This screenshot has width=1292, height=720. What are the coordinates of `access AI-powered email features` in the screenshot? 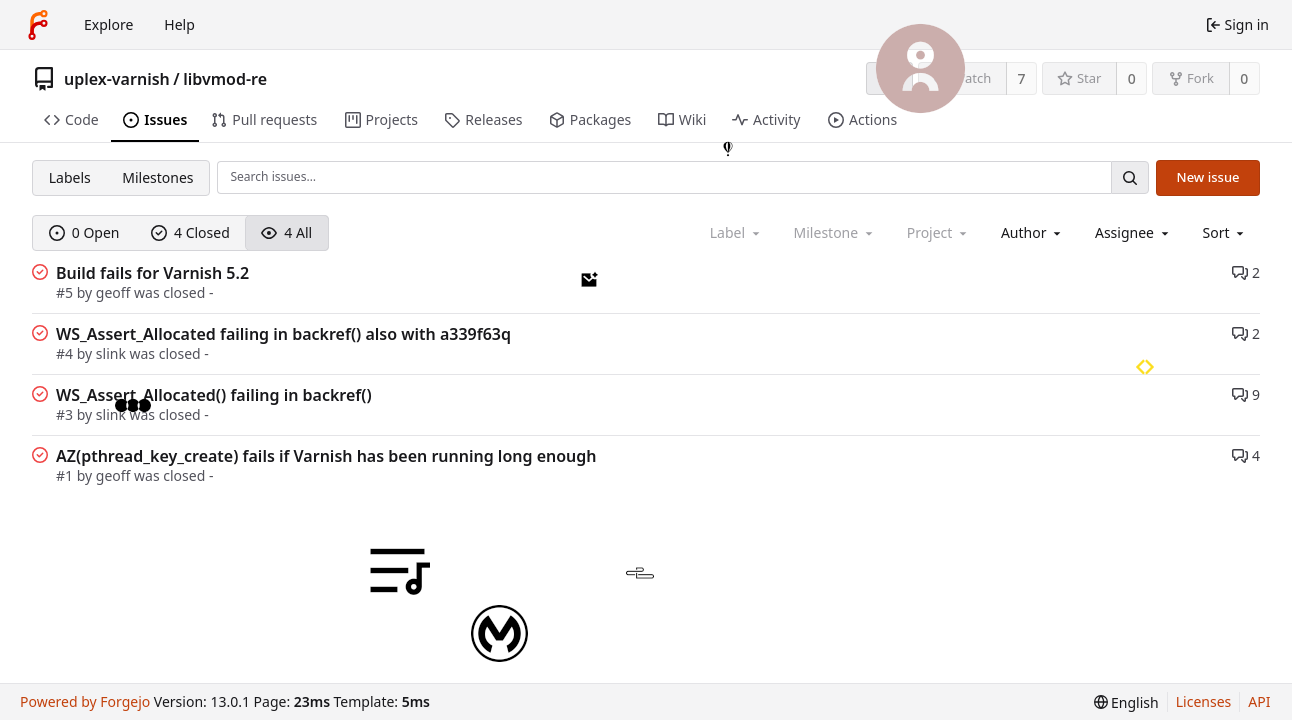 It's located at (589, 280).